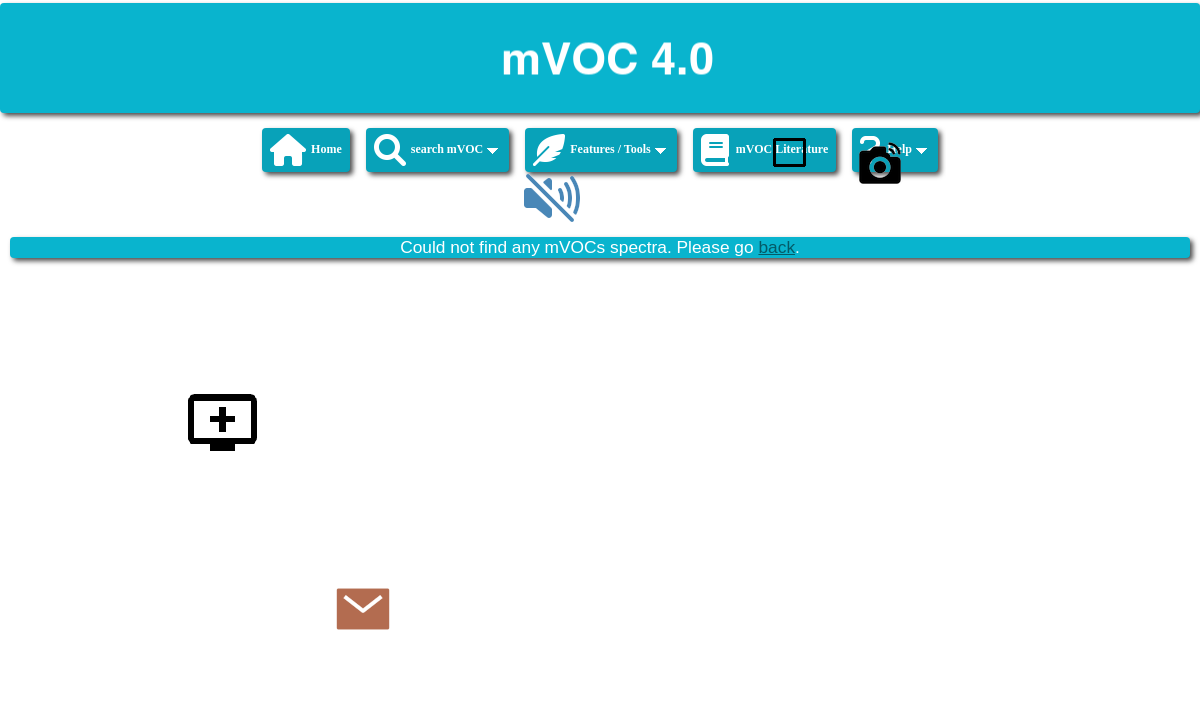 The width and height of the screenshot is (1200, 723). Describe the element at coordinates (222, 422) in the screenshot. I see `add current video to watch queue` at that location.